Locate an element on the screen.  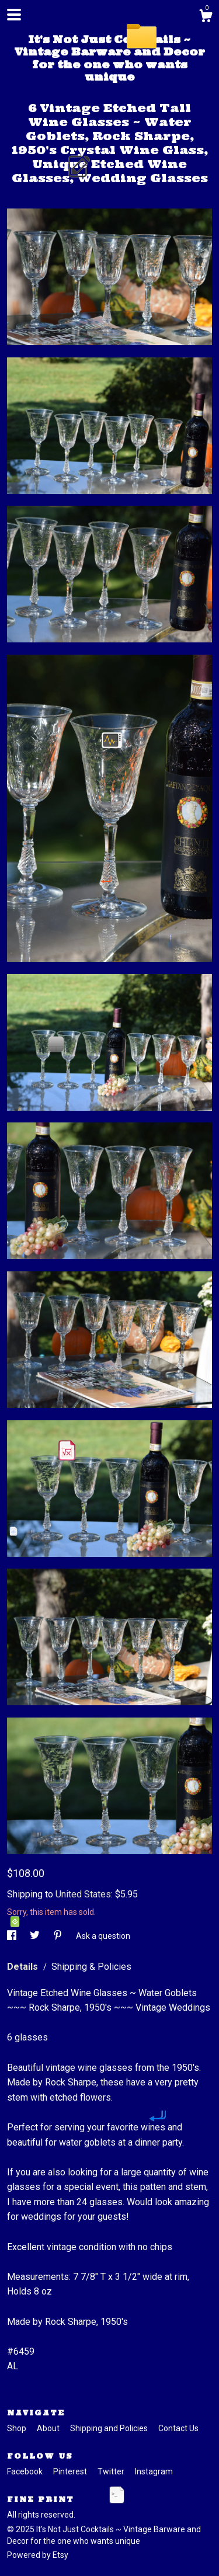
open system monitor to view resource usage is located at coordinates (112, 740).